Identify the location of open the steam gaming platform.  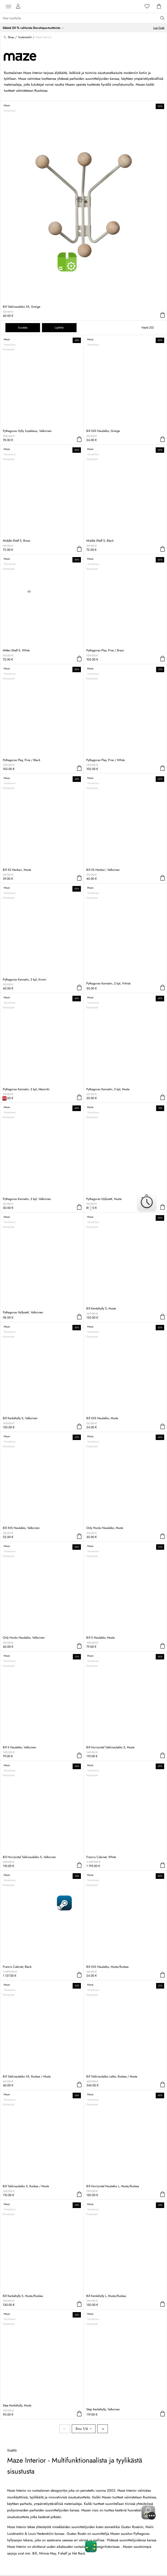
(64, 1903).